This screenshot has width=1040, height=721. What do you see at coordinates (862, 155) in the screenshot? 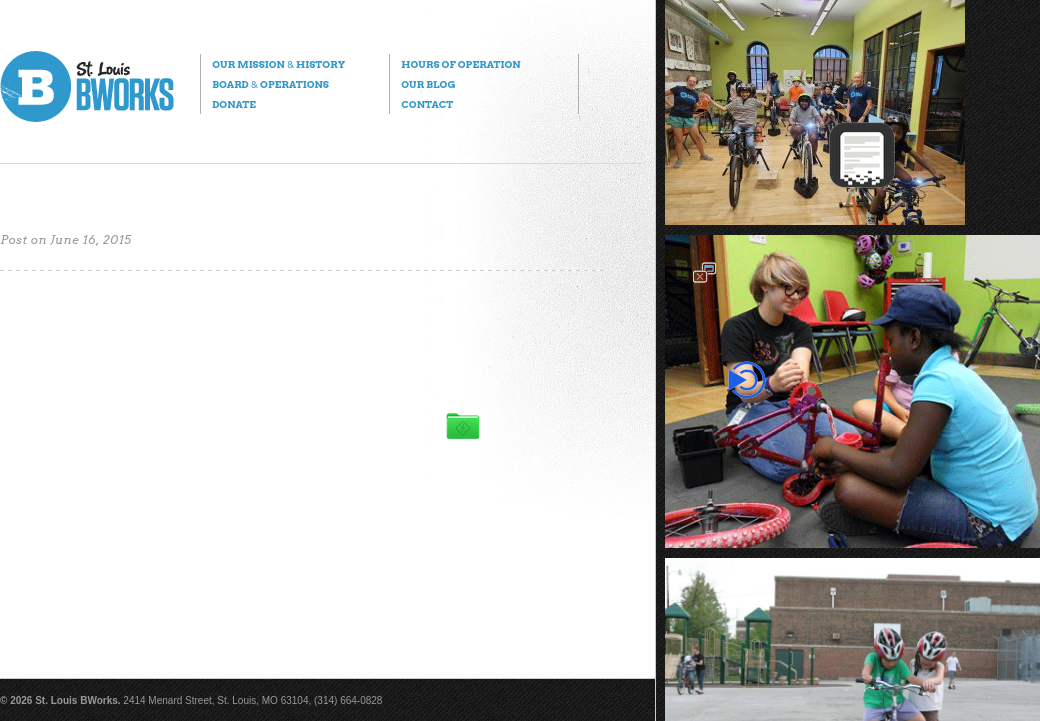
I see `open Buffer text editor app` at bounding box center [862, 155].